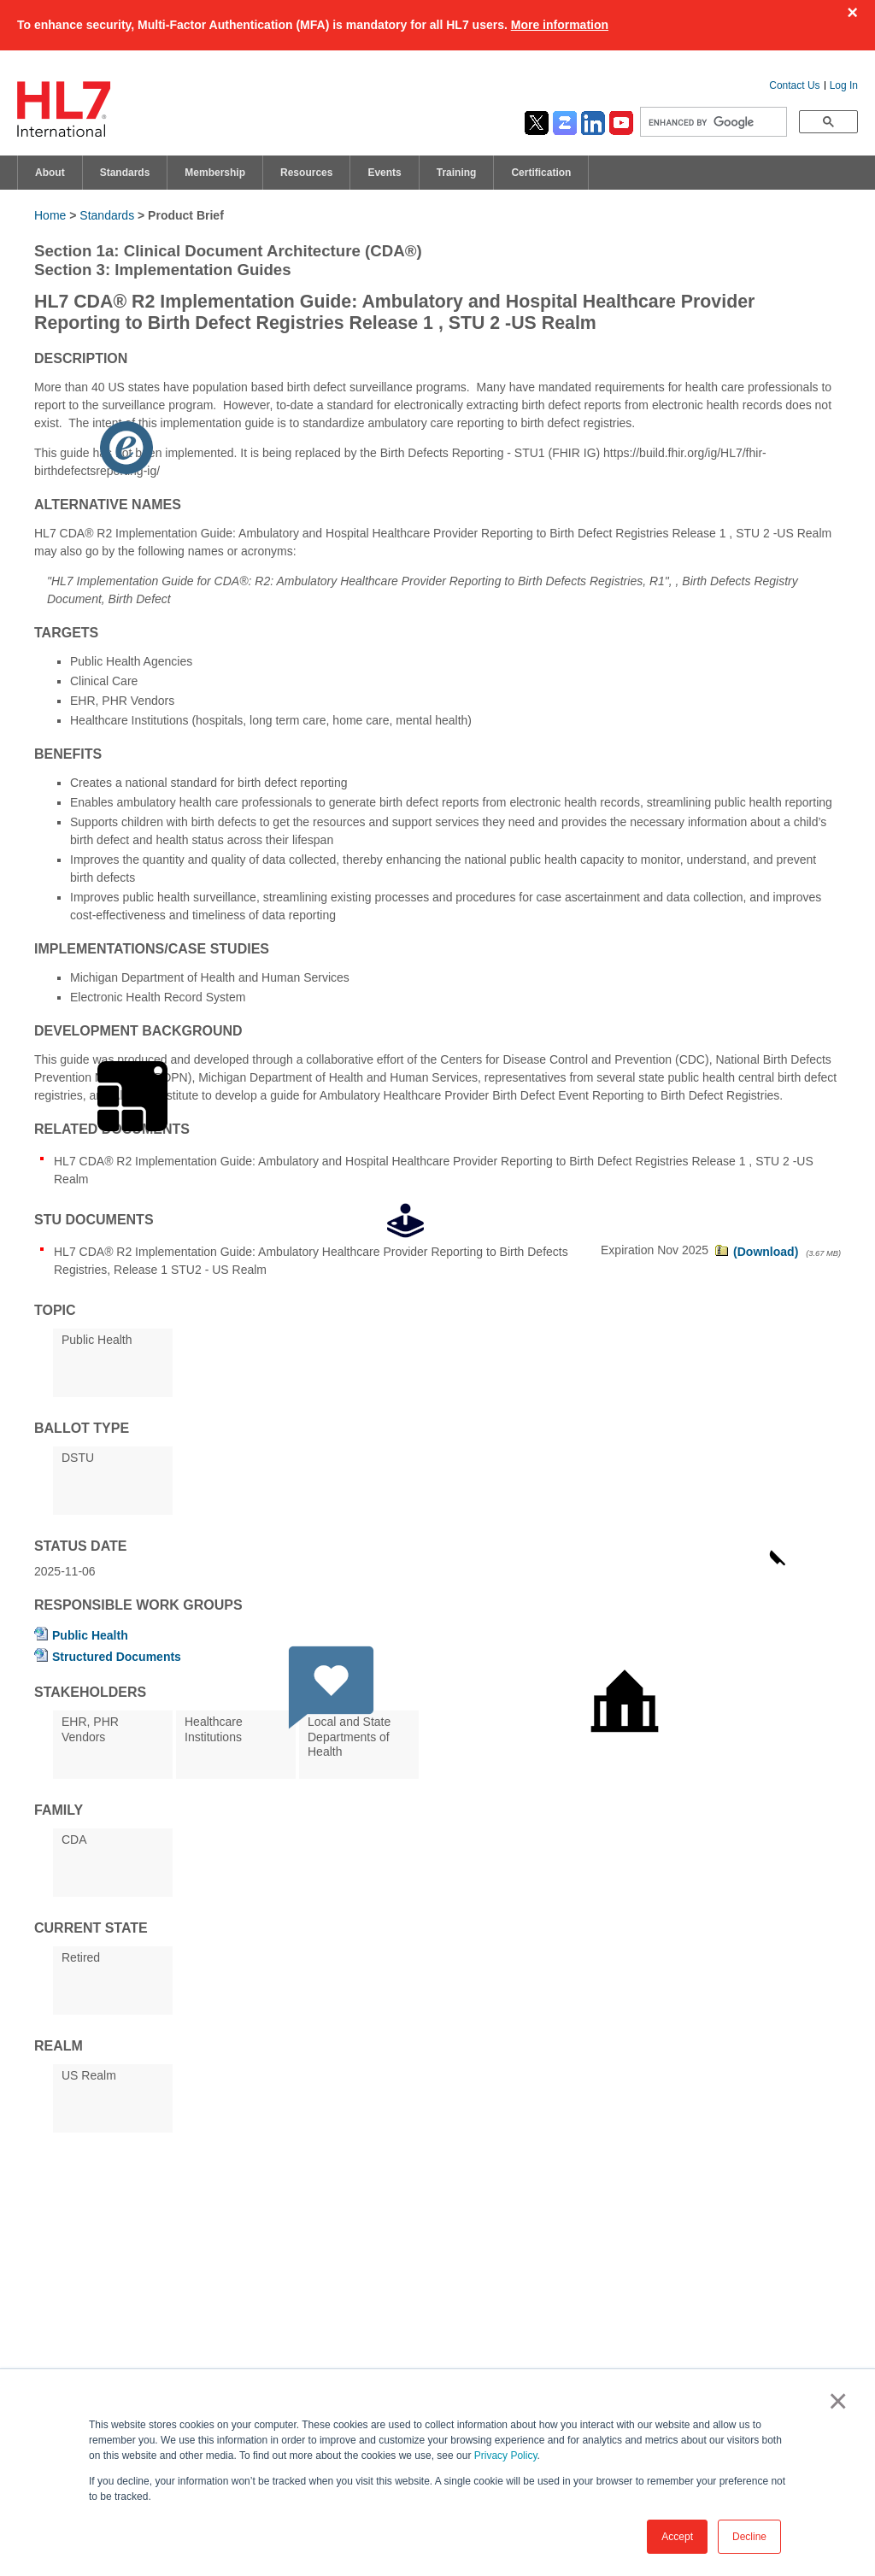 The image size is (875, 2576). Describe the element at coordinates (405, 1220) in the screenshot. I see `open Apple Arcade gaming service` at that location.